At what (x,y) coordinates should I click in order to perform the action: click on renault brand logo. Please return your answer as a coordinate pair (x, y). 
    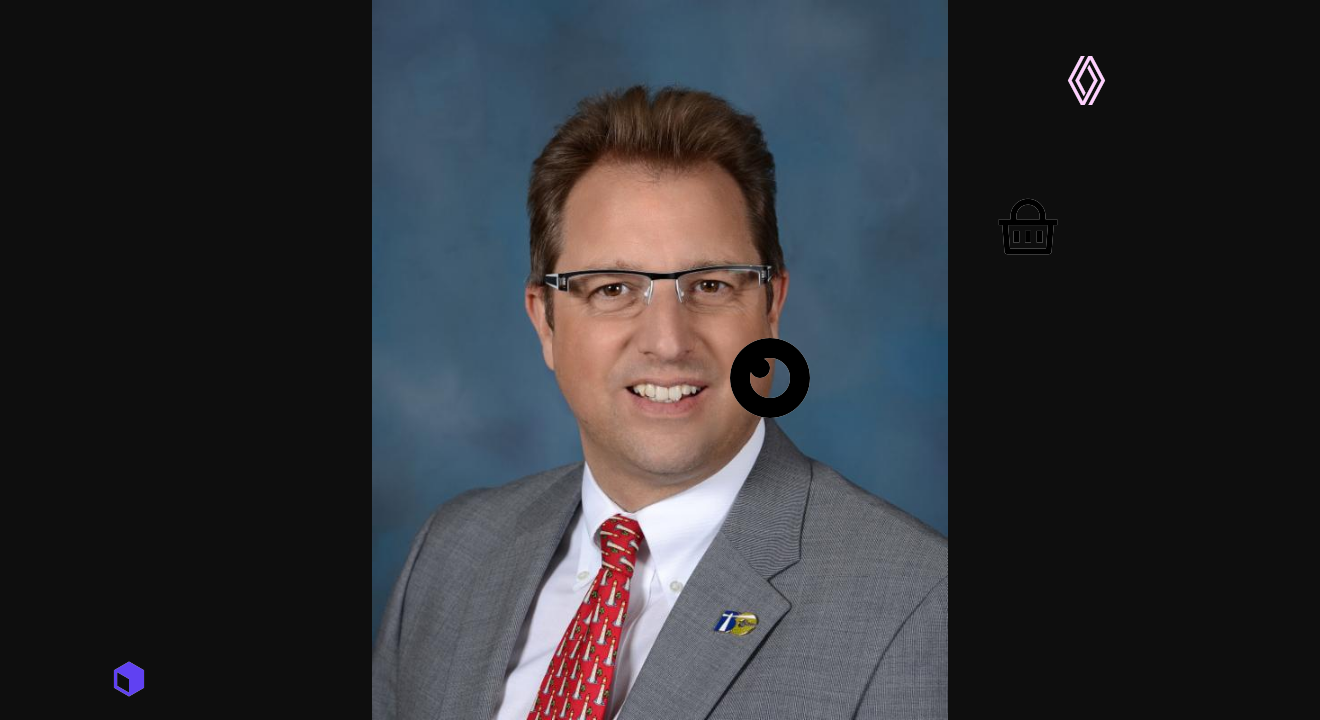
    Looking at the image, I should click on (1086, 80).